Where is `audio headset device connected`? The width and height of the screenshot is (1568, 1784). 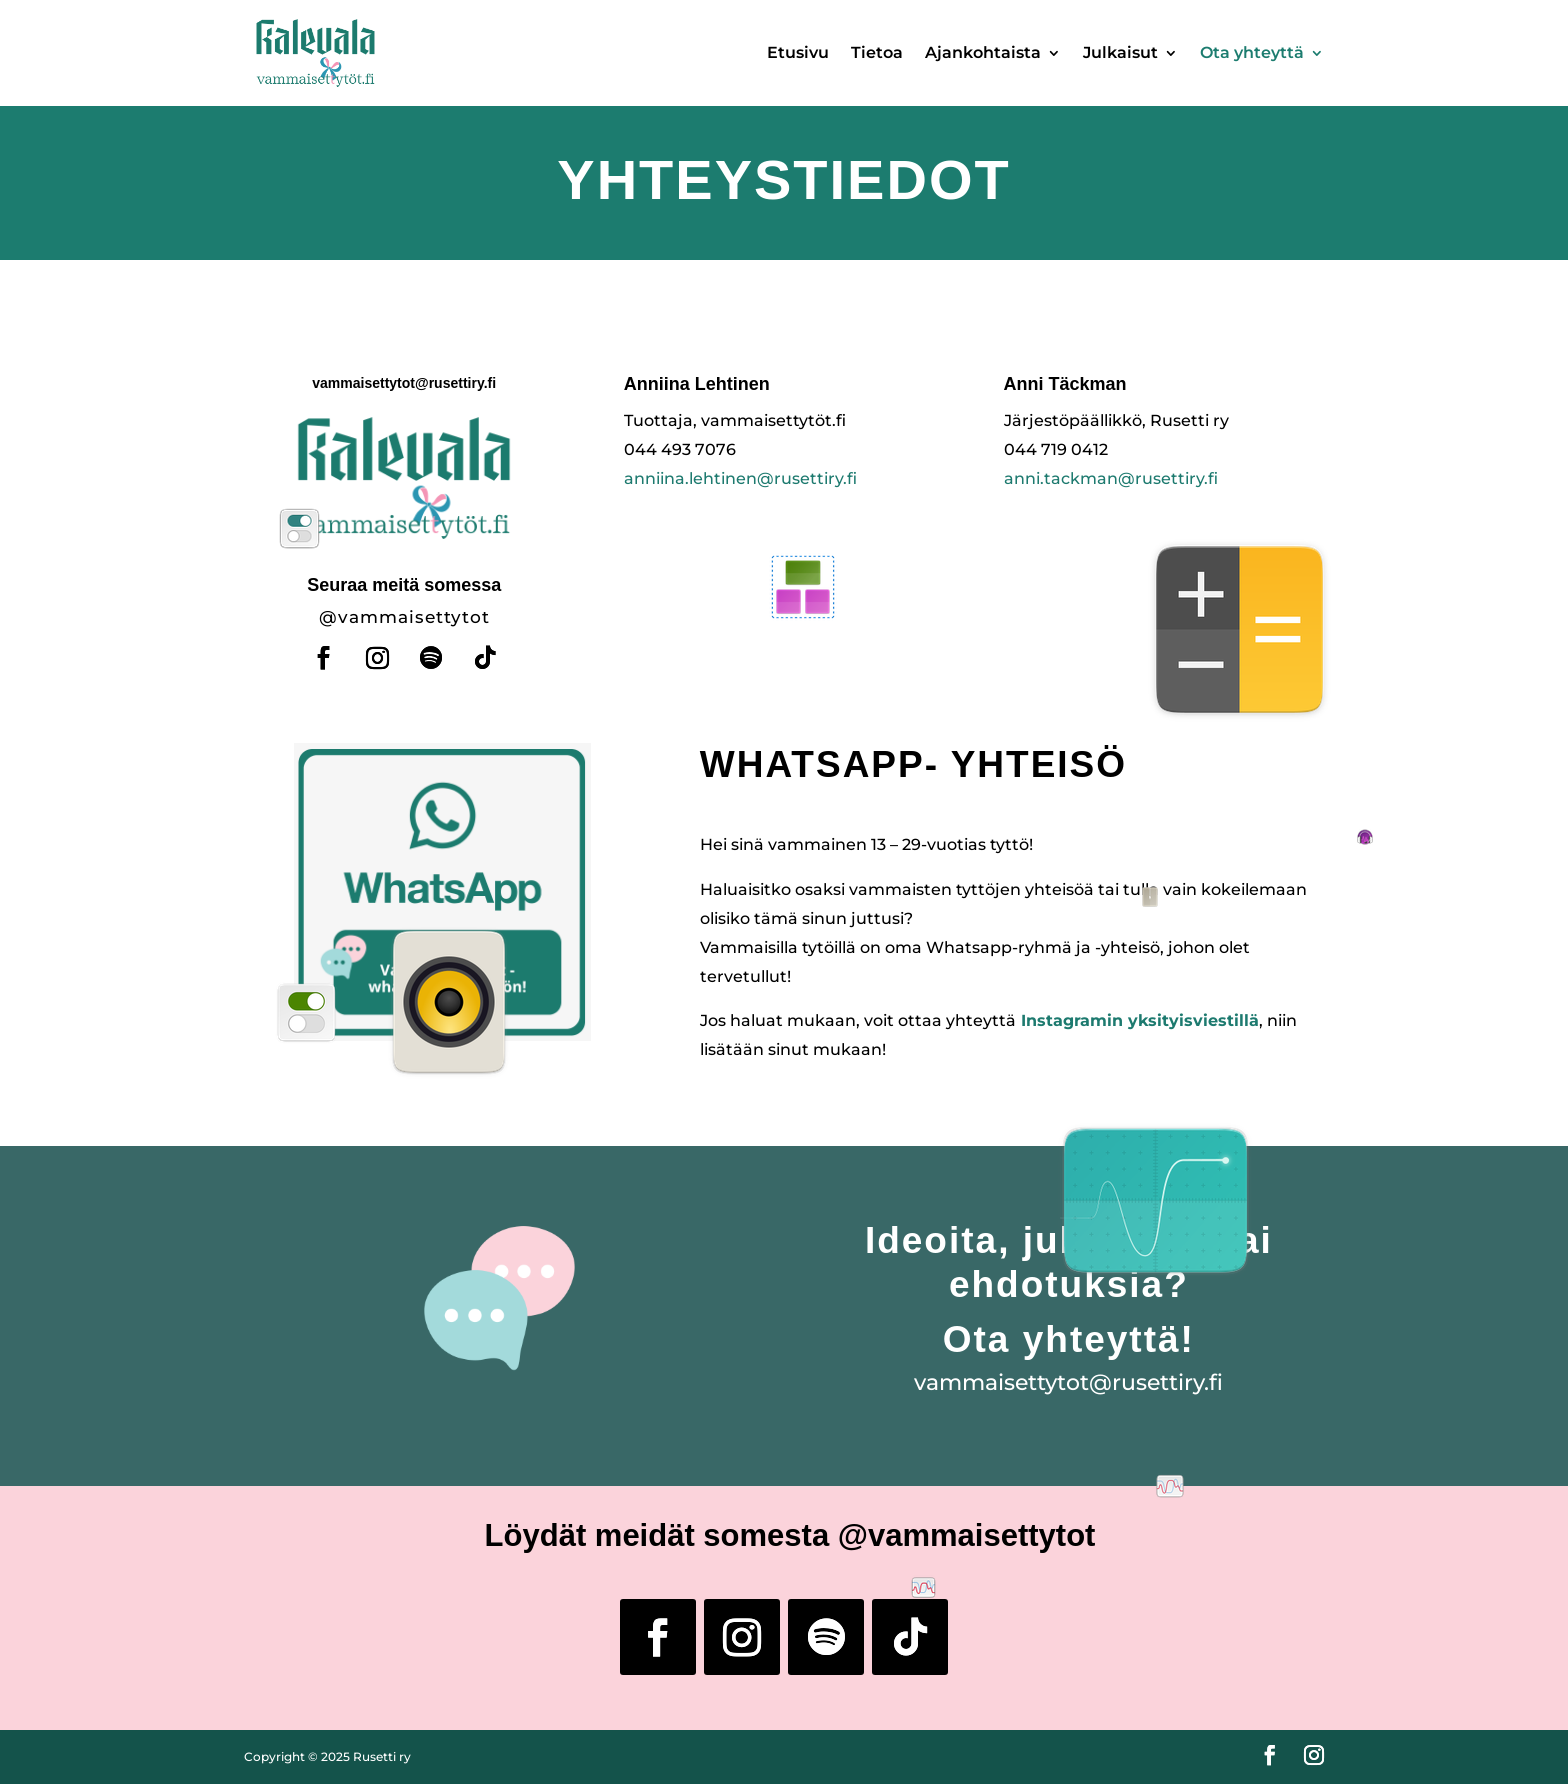 audio headset device connected is located at coordinates (1365, 837).